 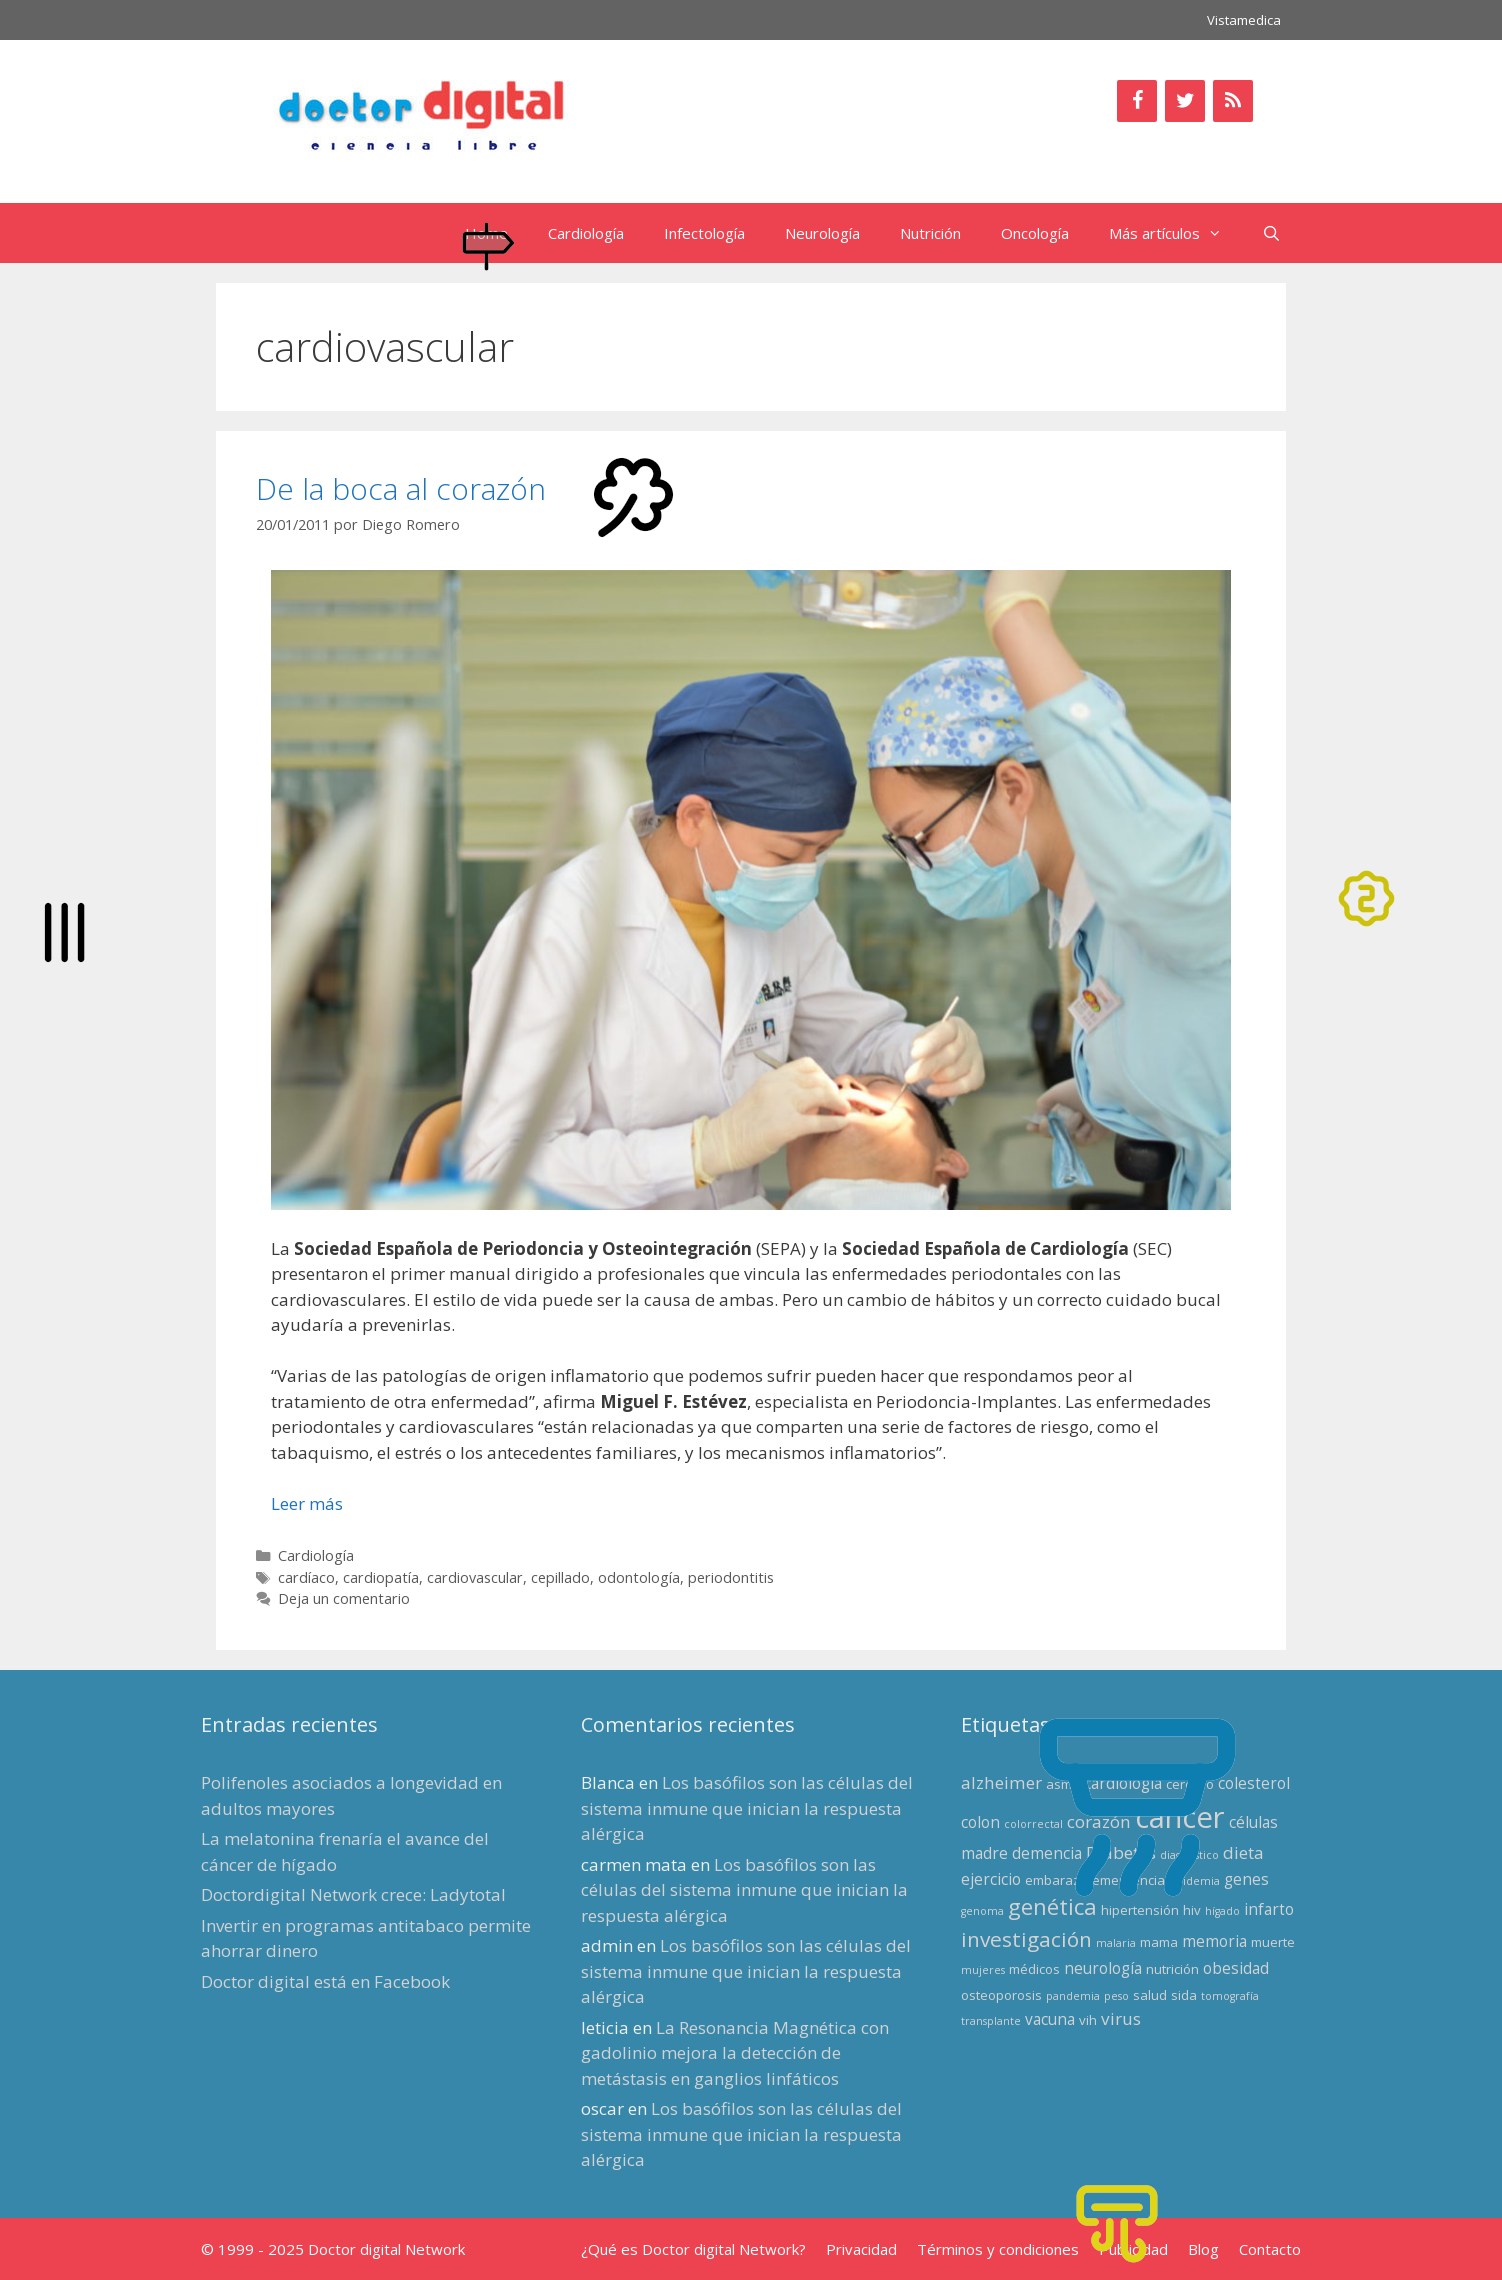 What do you see at coordinates (74, 932) in the screenshot?
I see `indicates a count or tally of three items` at bounding box center [74, 932].